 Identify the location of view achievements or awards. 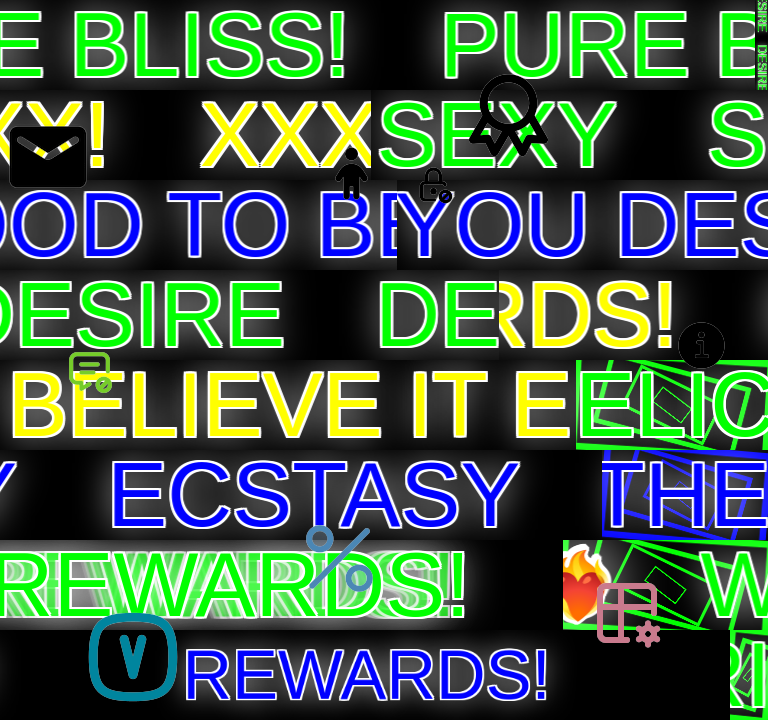
(508, 115).